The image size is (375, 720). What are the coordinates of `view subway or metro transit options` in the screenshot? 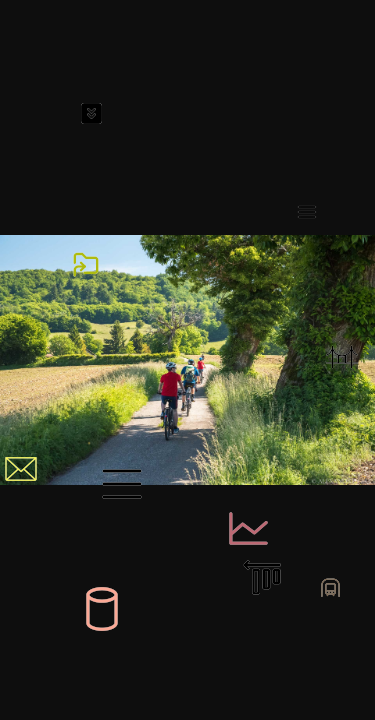 It's located at (330, 588).